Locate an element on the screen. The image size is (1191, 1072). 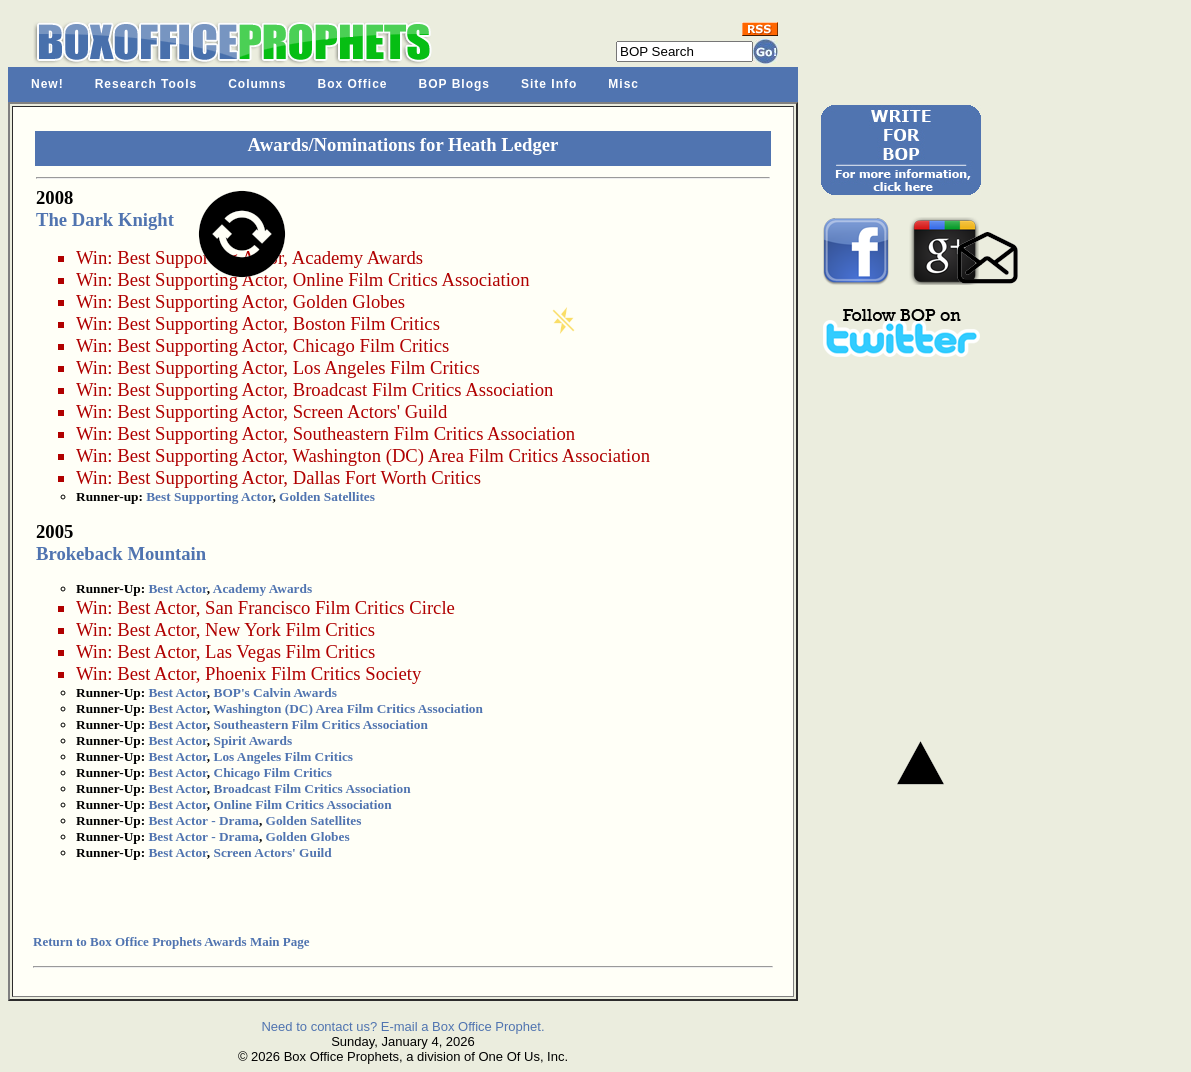
indicates a warning or alert status is located at coordinates (920, 763).